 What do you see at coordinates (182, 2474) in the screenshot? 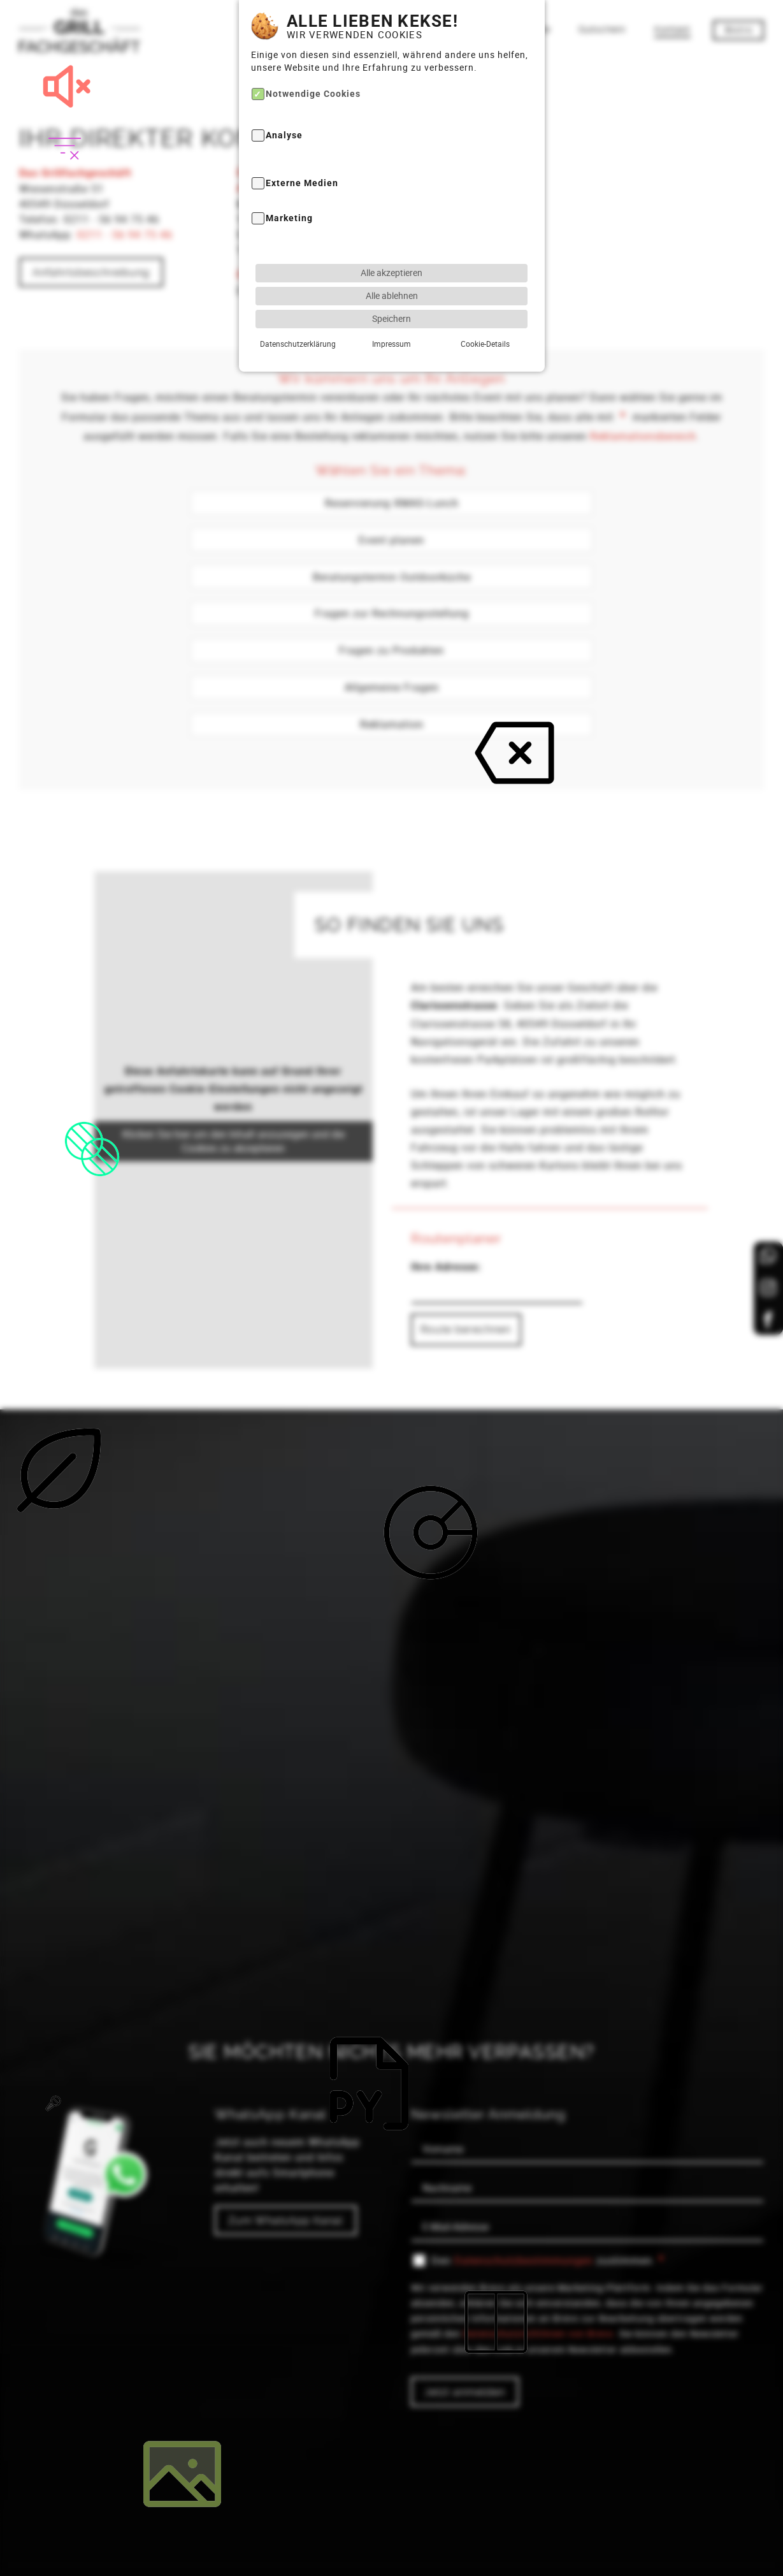
I see `view or open an image file` at bounding box center [182, 2474].